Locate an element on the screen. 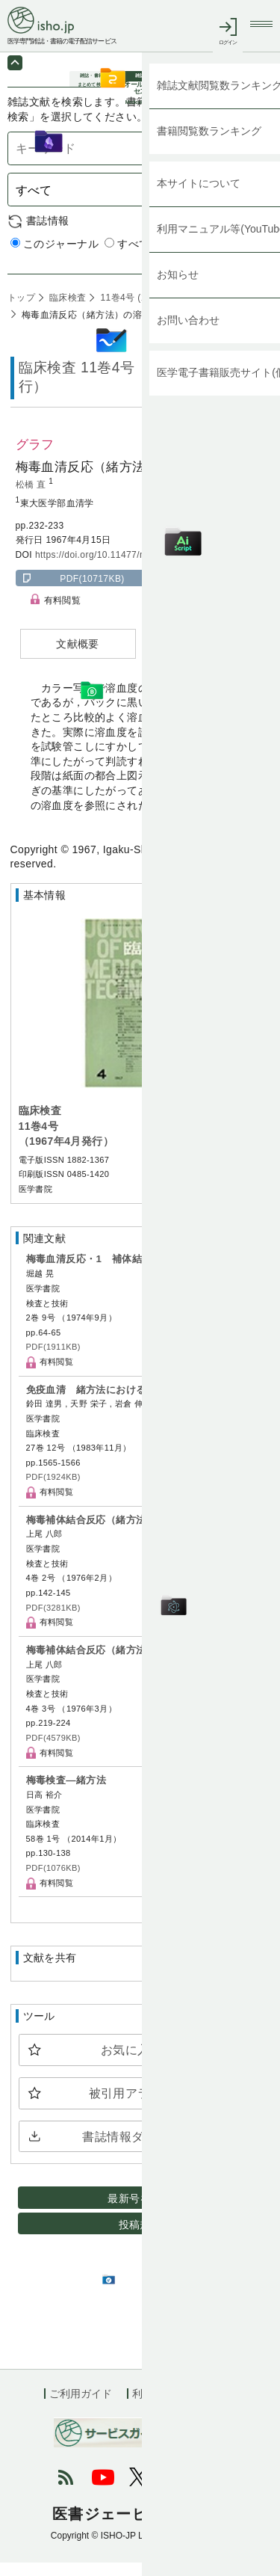  open obsidian vault folder is located at coordinates (49, 142).